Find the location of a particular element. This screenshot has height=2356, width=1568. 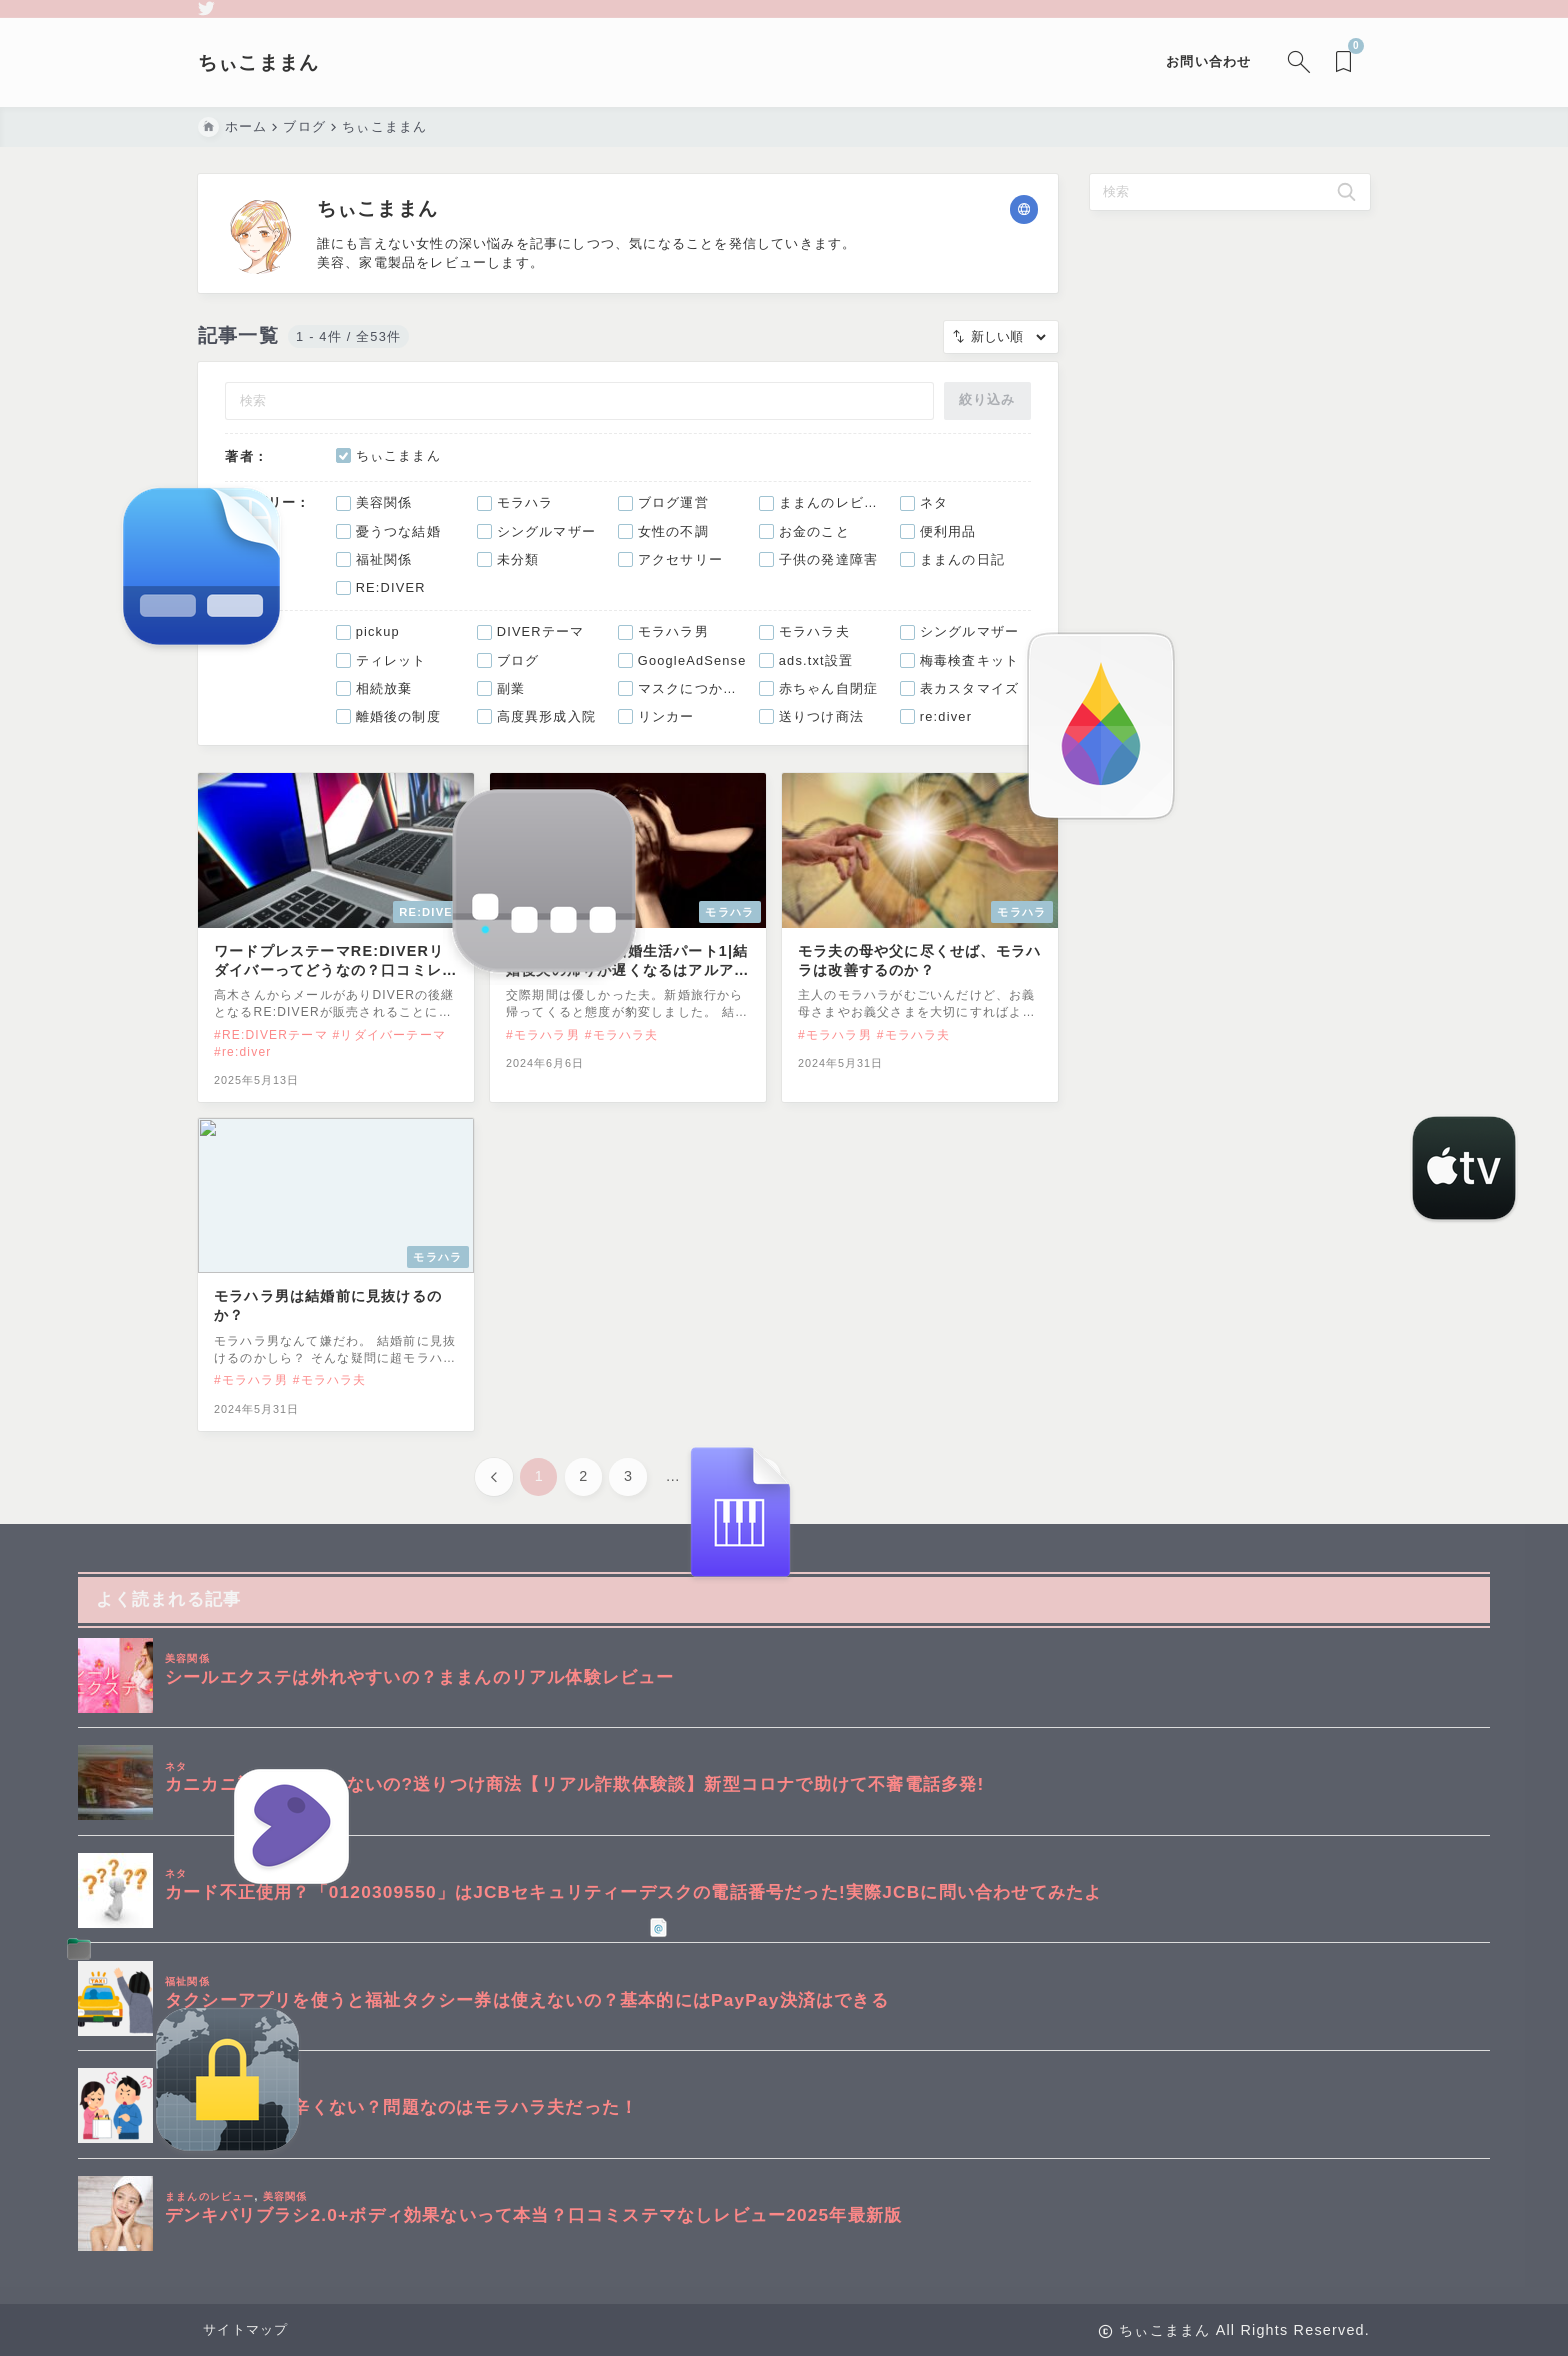

manage cinnamon desktop applets is located at coordinates (544, 884).